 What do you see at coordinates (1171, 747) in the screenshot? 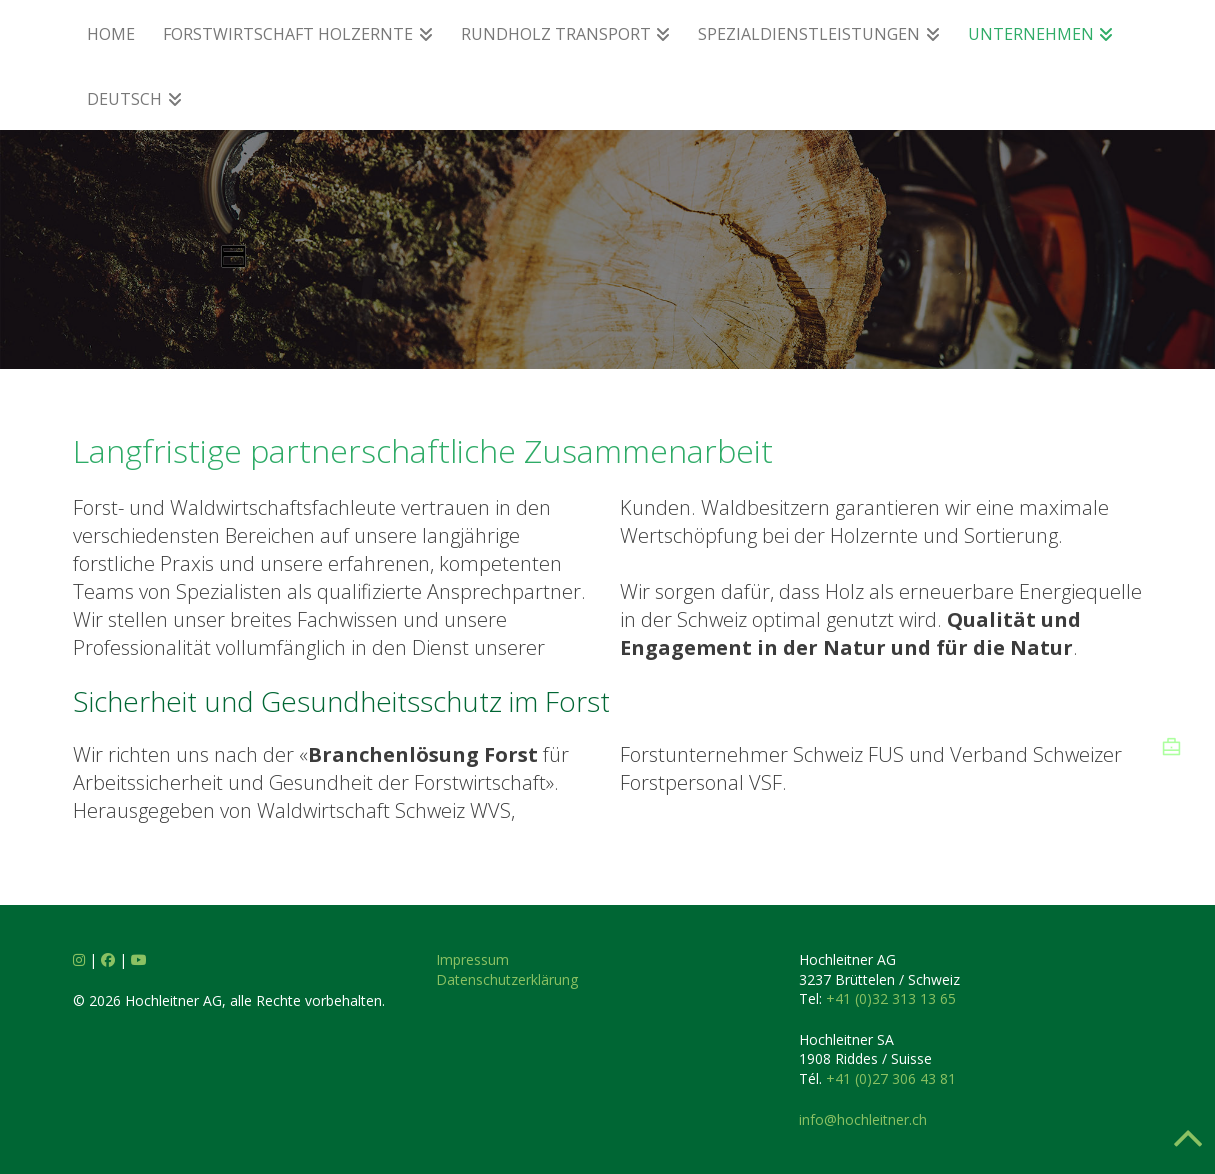
I see `access work or business features` at bounding box center [1171, 747].